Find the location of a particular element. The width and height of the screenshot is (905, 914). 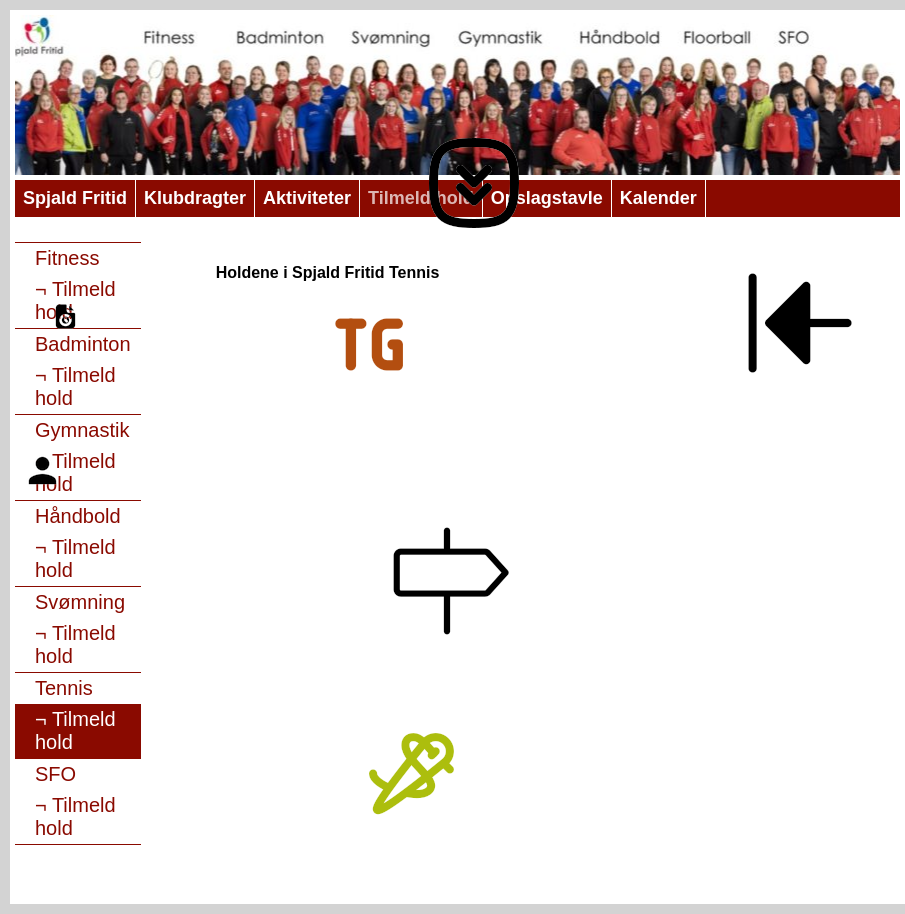

navigate to the beginning or first item is located at coordinates (798, 323).